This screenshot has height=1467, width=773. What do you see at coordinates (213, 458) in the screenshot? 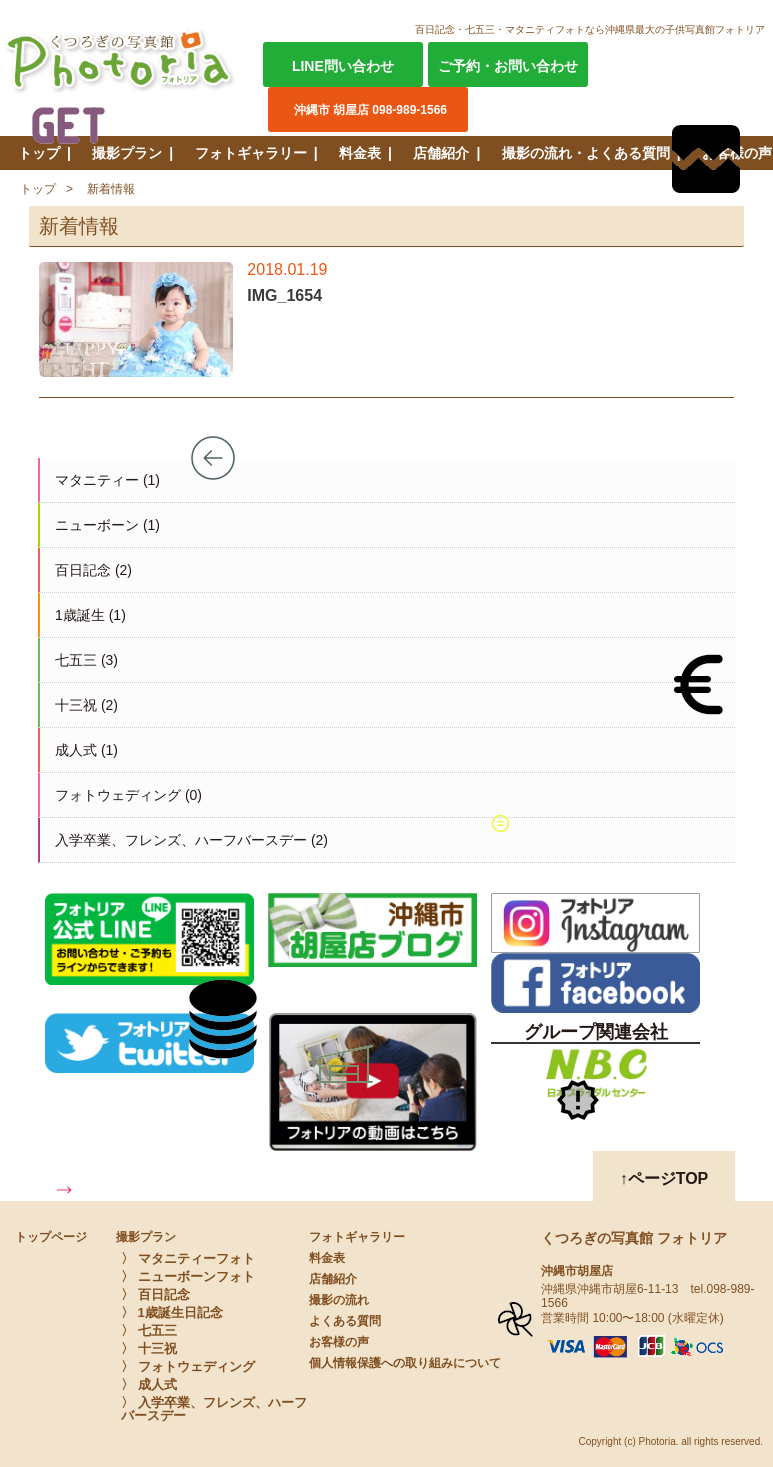
I see `go back to the previous screen` at bounding box center [213, 458].